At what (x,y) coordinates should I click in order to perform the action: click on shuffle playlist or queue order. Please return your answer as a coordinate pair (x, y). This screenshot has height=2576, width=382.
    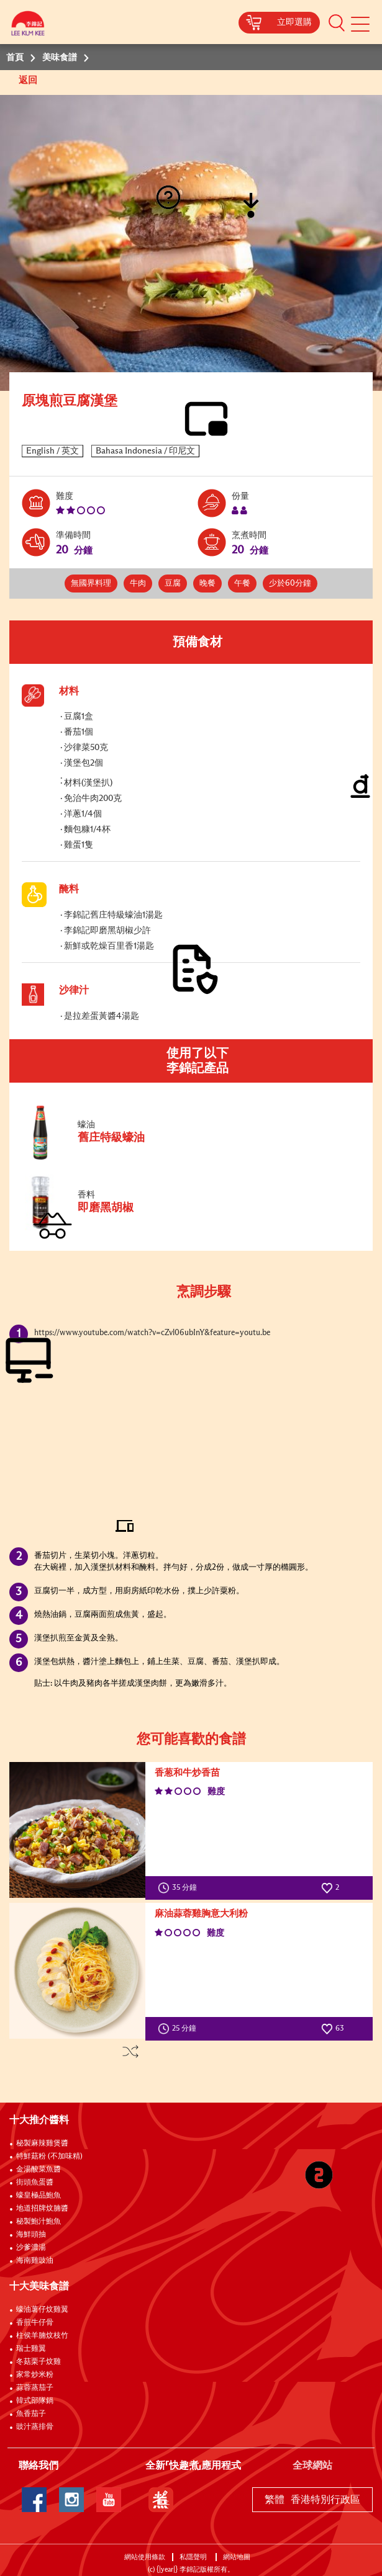
    Looking at the image, I should click on (130, 2051).